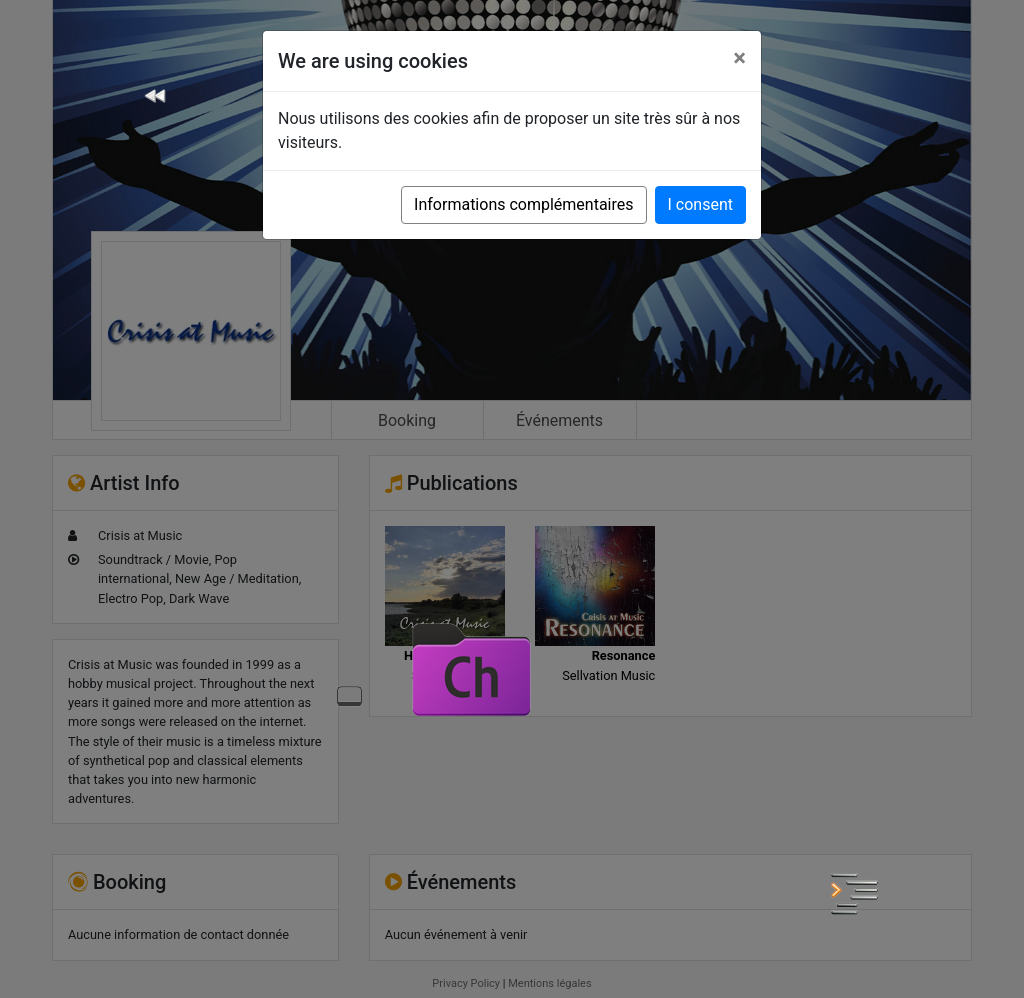 The width and height of the screenshot is (1024, 998). What do you see at coordinates (154, 95) in the screenshot?
I see `seek forward in media (right-to-left interface)` at bounding box center [154, 95].